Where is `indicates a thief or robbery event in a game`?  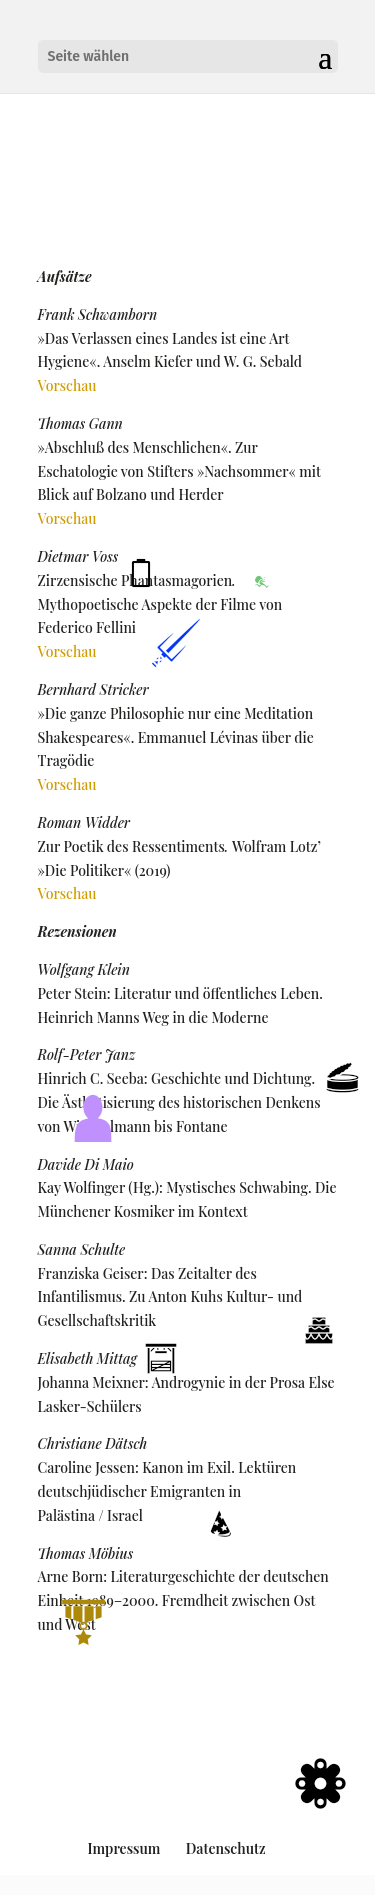 indicates a thief or robbery event in a game is located at coordinates (262, 582).